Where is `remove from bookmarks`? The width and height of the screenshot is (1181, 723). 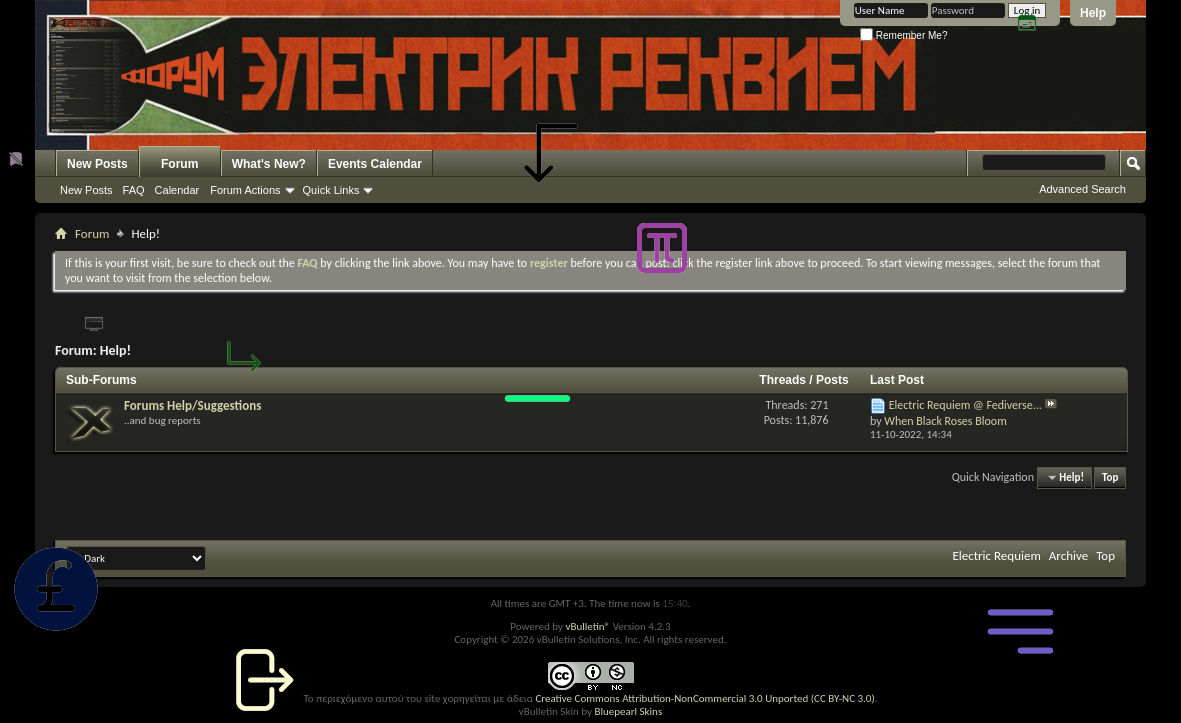 remove from bookmarks is located at coordinates (16, 159).